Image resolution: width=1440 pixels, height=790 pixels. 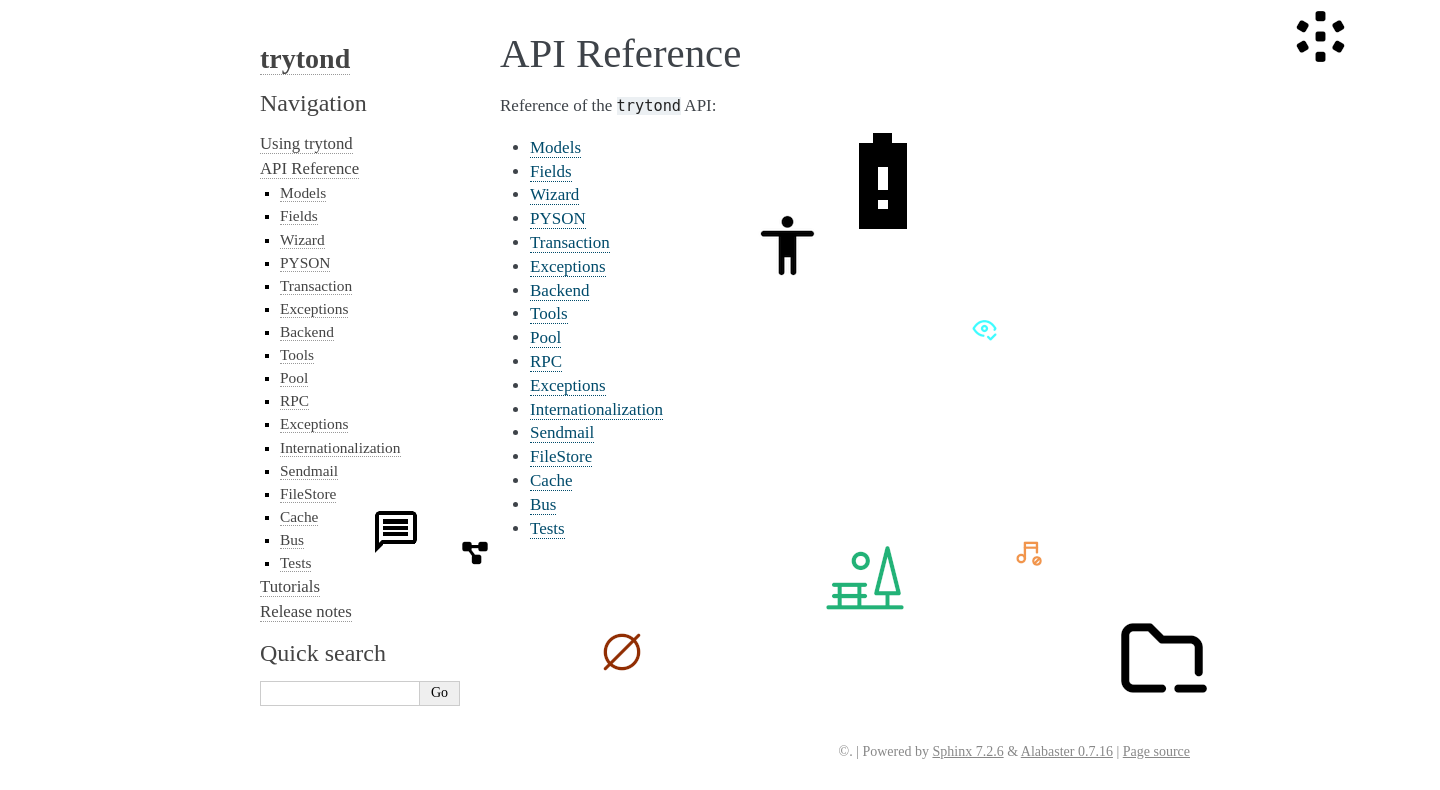 I want to click on remove a folder from your files, so click(x=1162, y=660).